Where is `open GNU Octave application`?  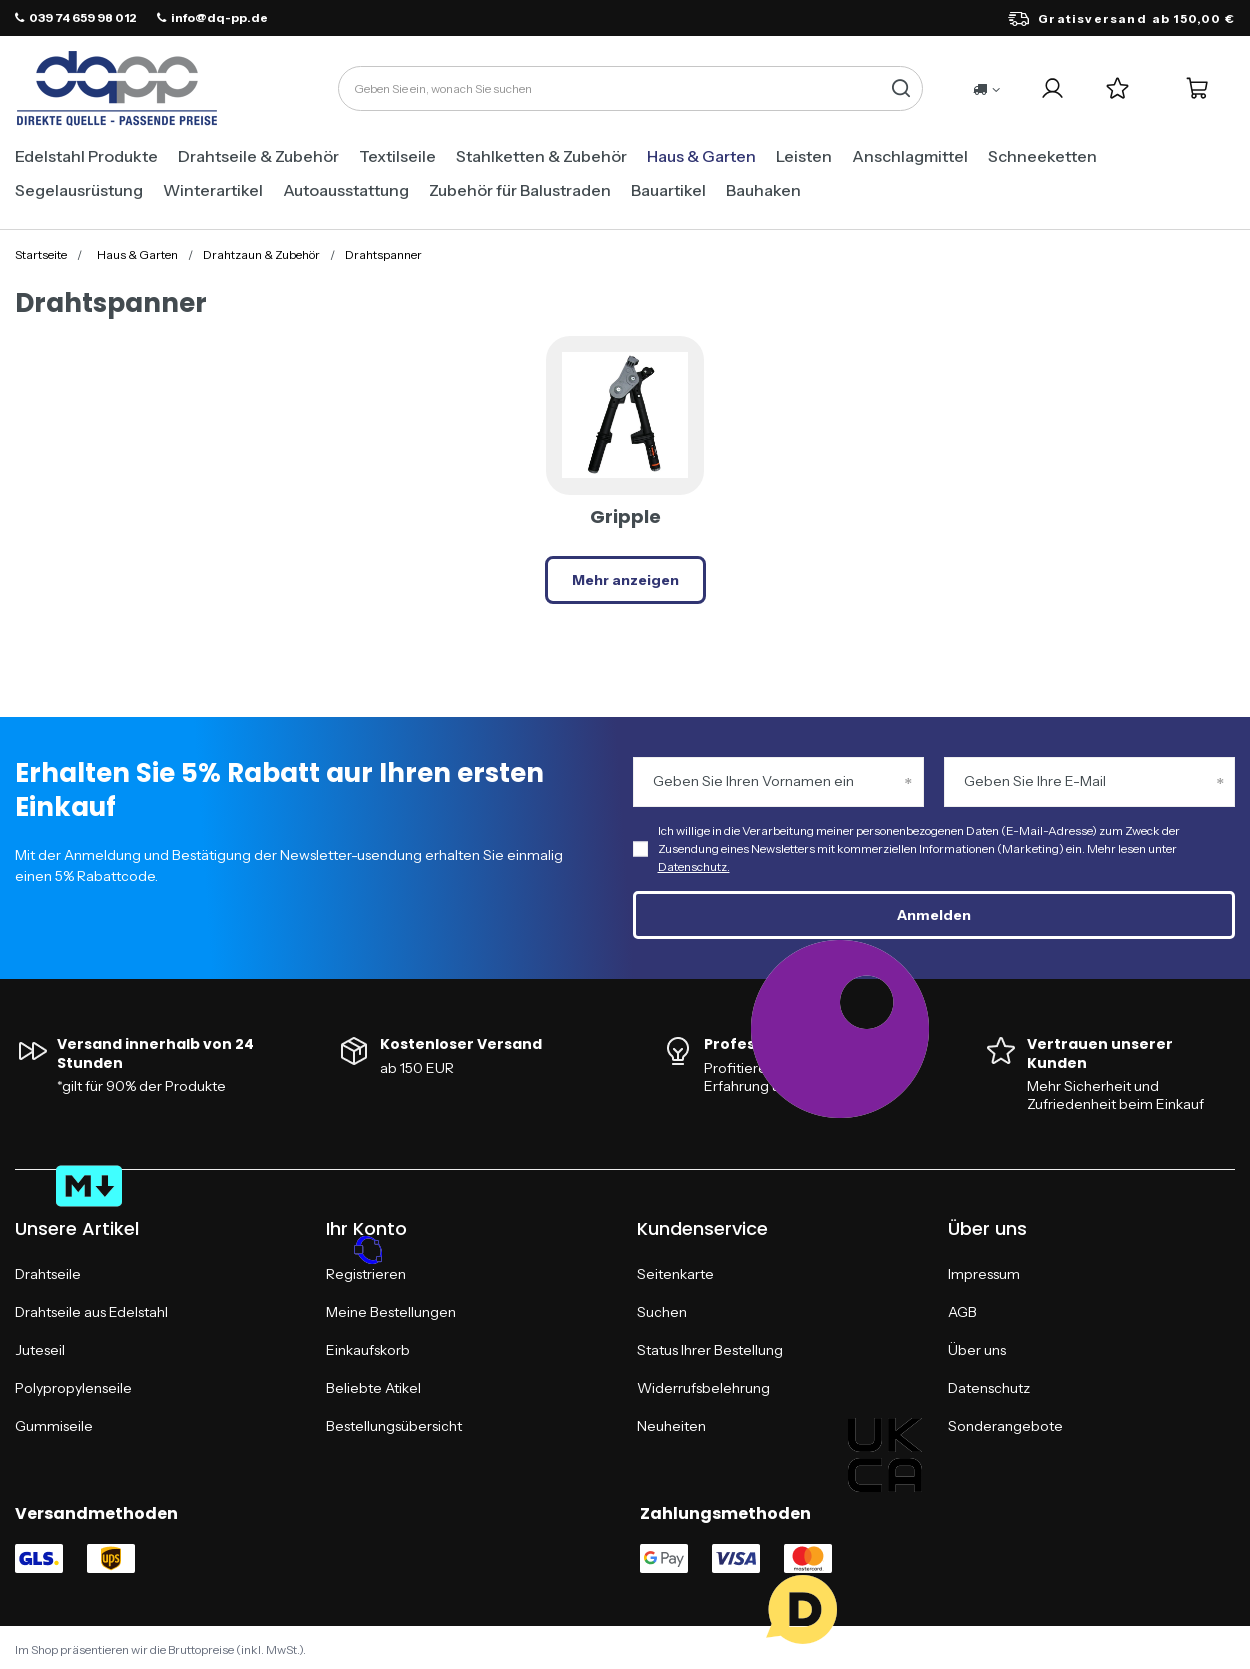 open GNU Octave application is located at coordinates (368, 1250).